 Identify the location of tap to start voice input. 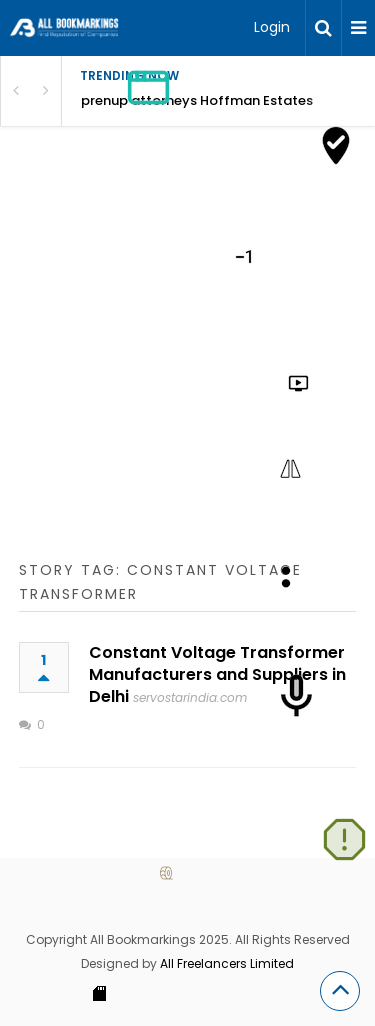
(296, 696).